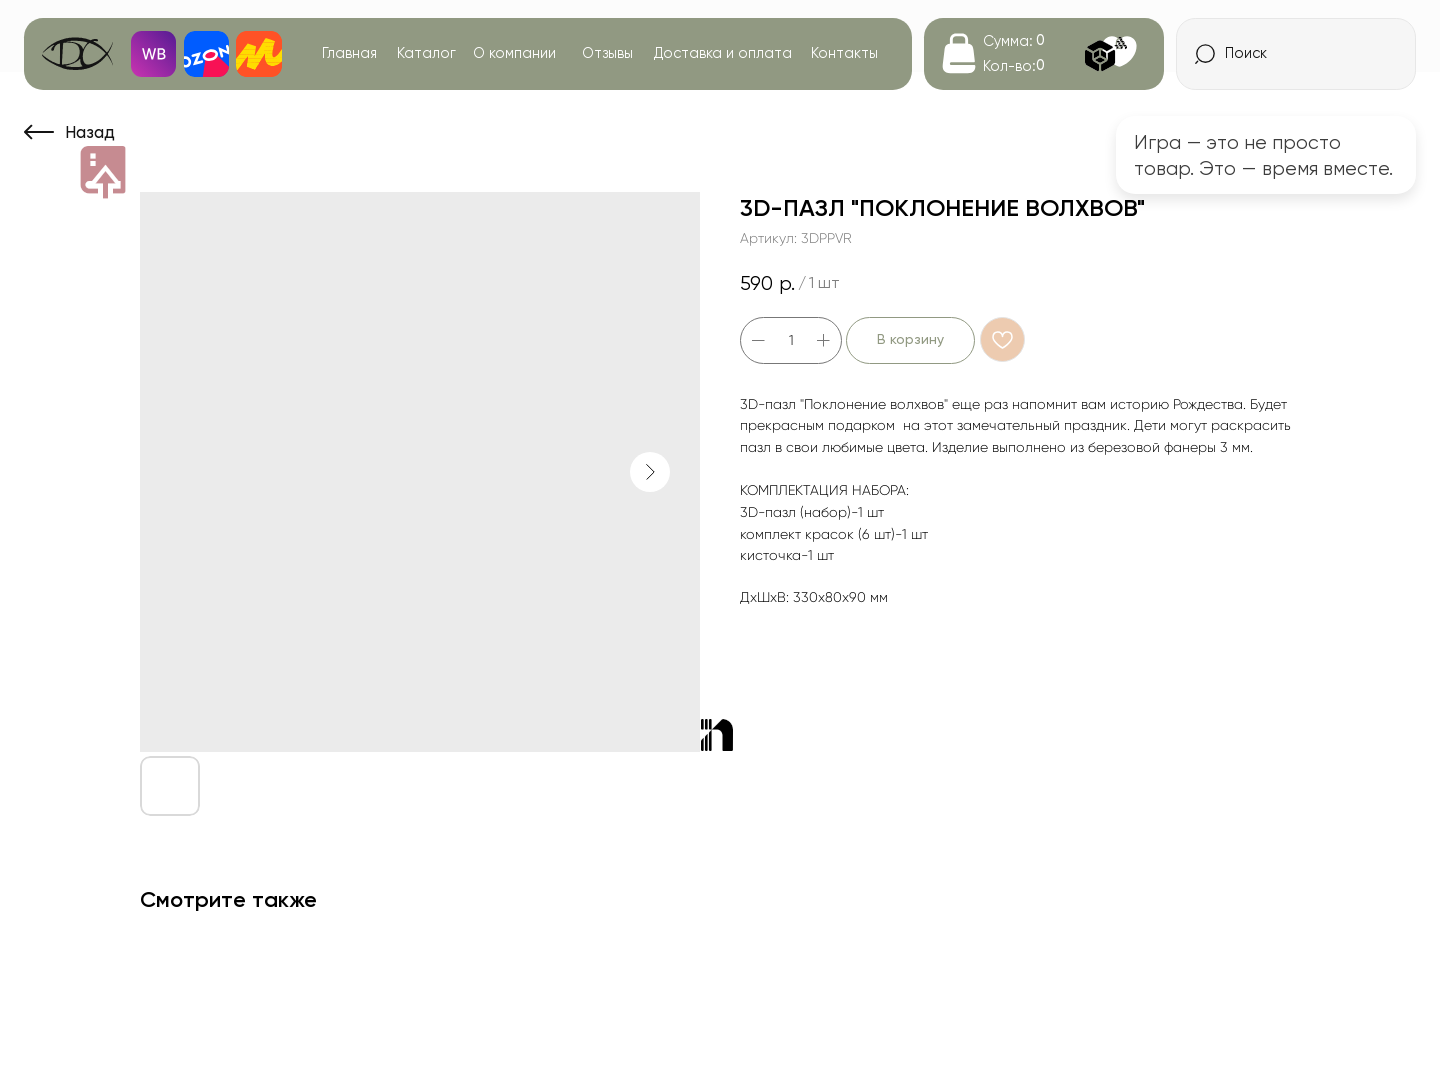 The width and height of the screenshot is (1440, 1073). What do you see at coordinates (717, 735) in the screenshot?
I see `infracost cloud cost estimation tool logo` at bounding box center [717, 735].